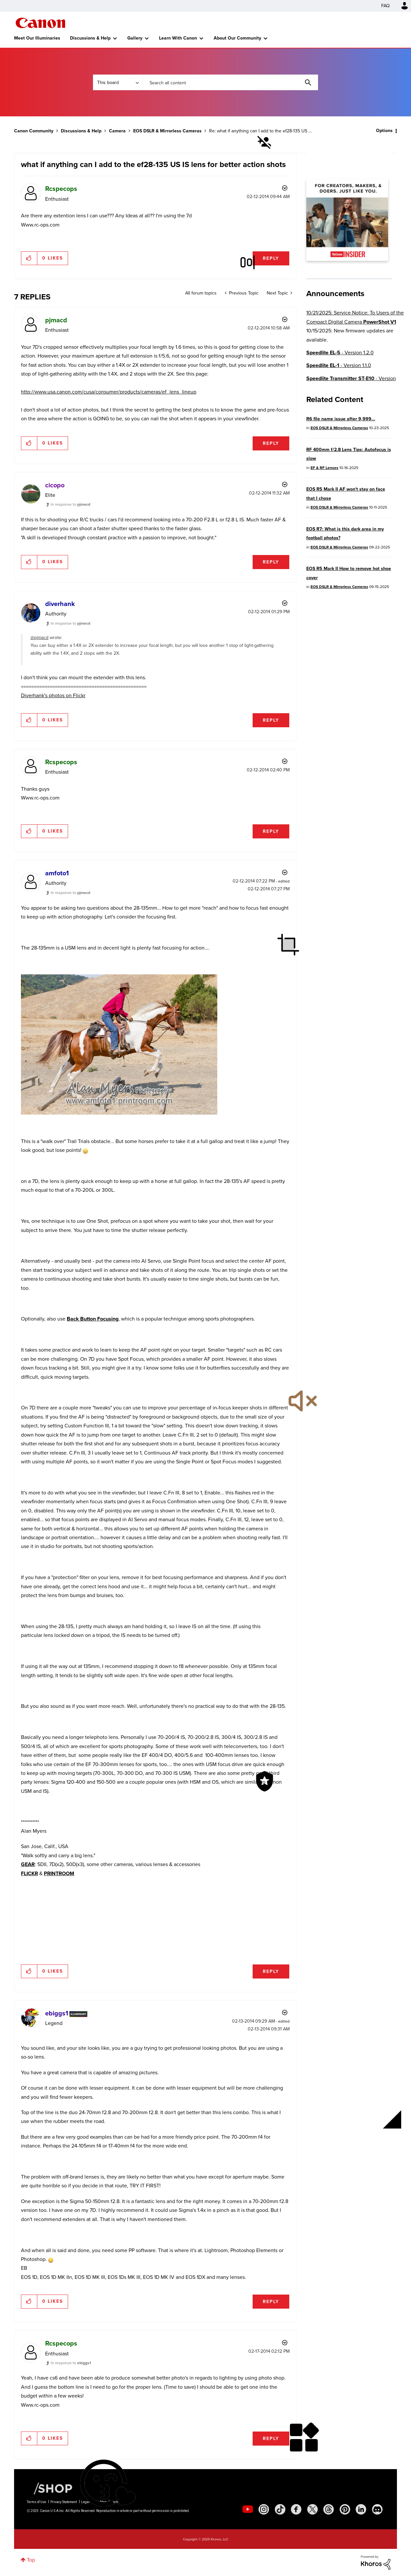 This screenshot has height=2576, width=411. I want to click on indicates adding contacts is disabled, so click(264, 142).